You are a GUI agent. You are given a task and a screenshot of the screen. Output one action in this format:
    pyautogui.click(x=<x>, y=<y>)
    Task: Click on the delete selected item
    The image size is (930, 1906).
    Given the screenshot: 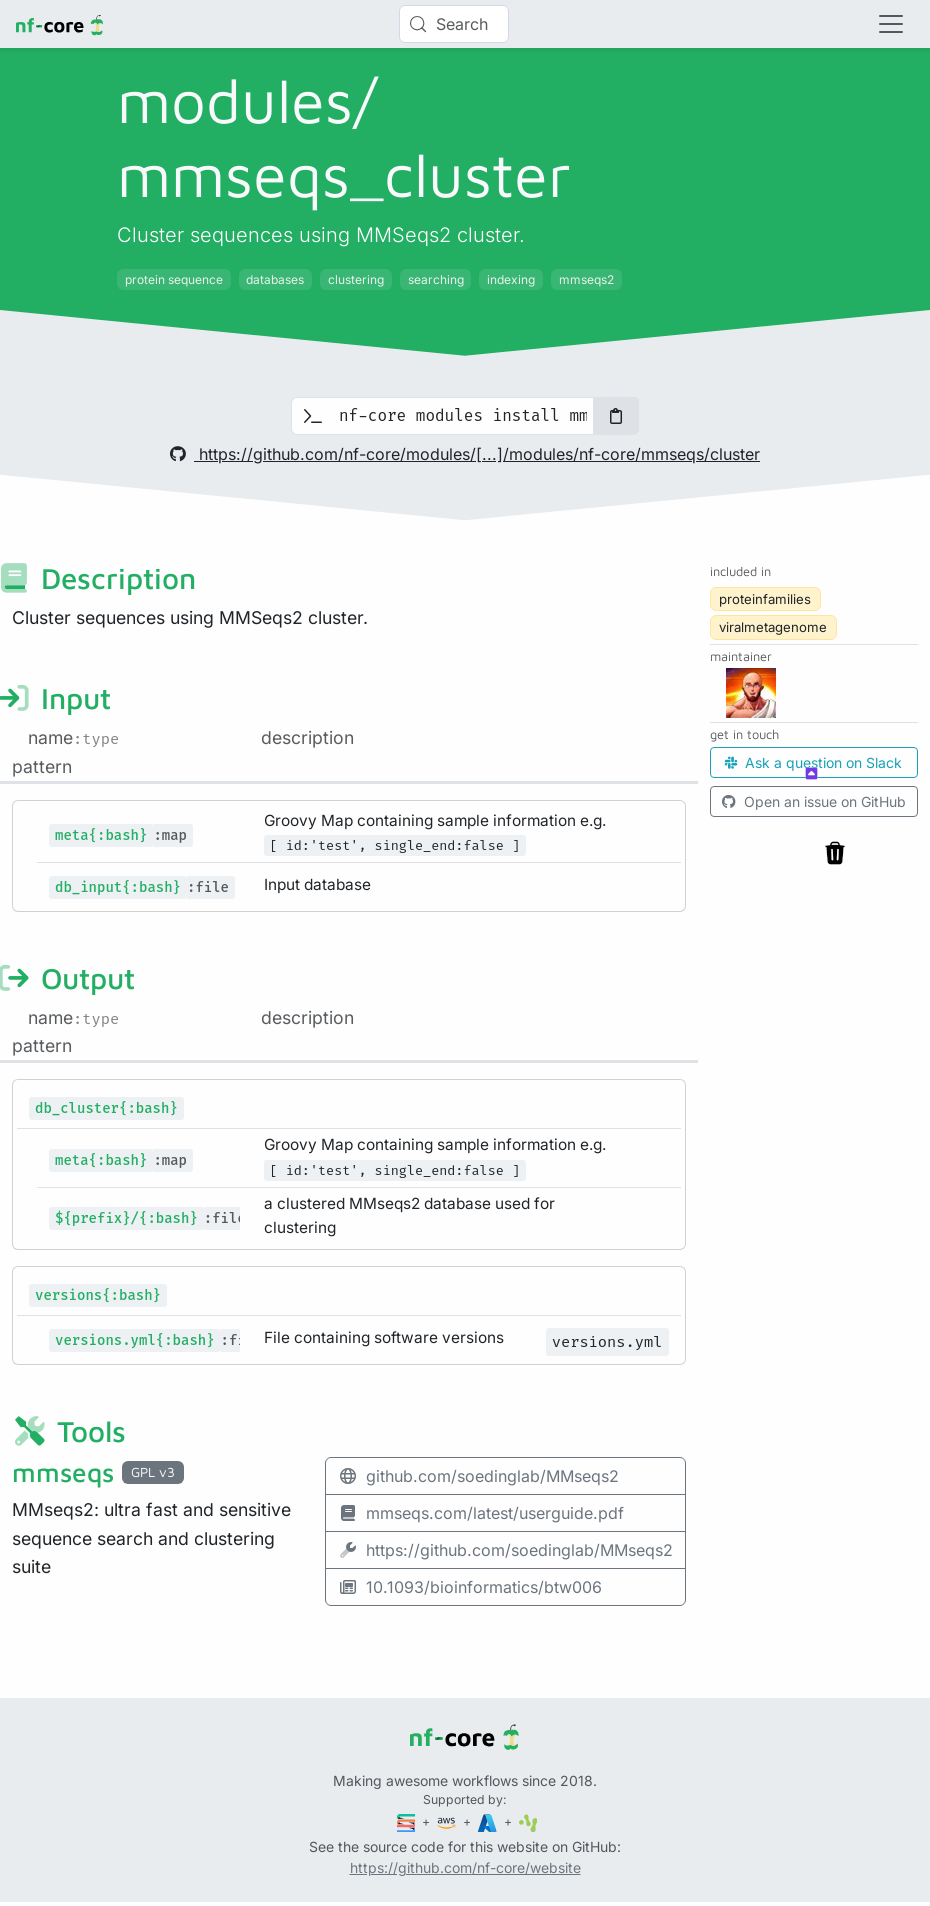 What is the action you would take?
    pyautogui.click(x=835, y=853)
    